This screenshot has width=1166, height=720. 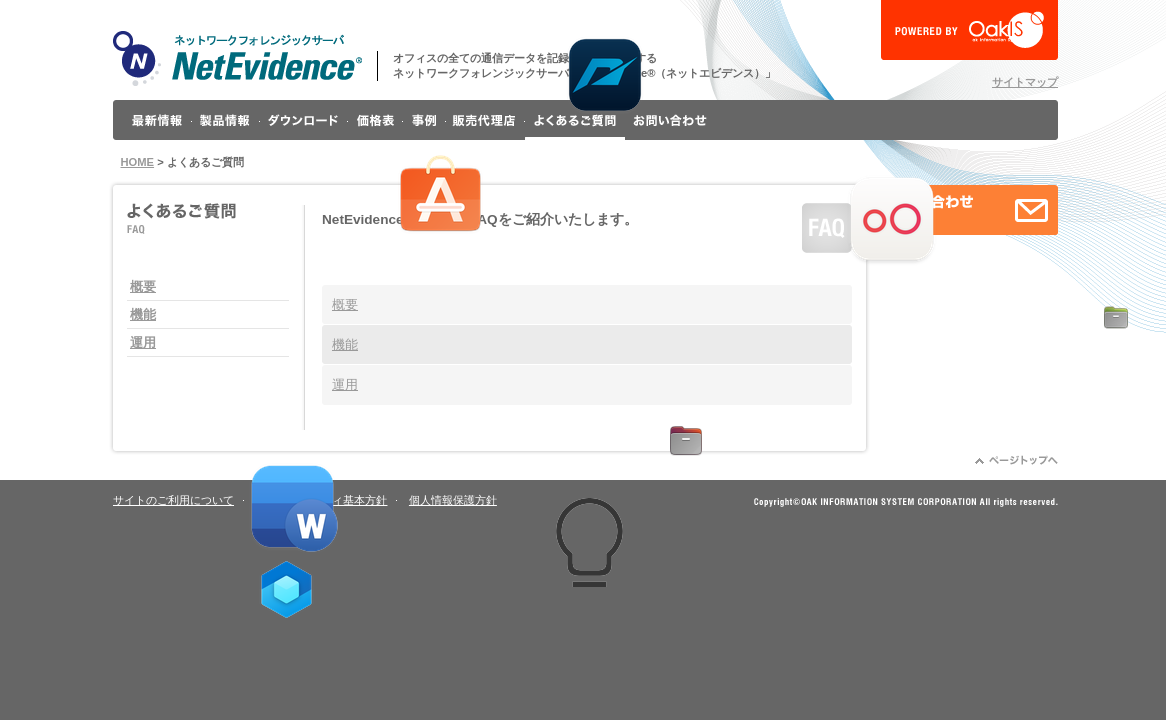 What do you see at coordinates (686, 440) in the screenshot?
I see `open the file manager application` at bounding box center [686, 440].